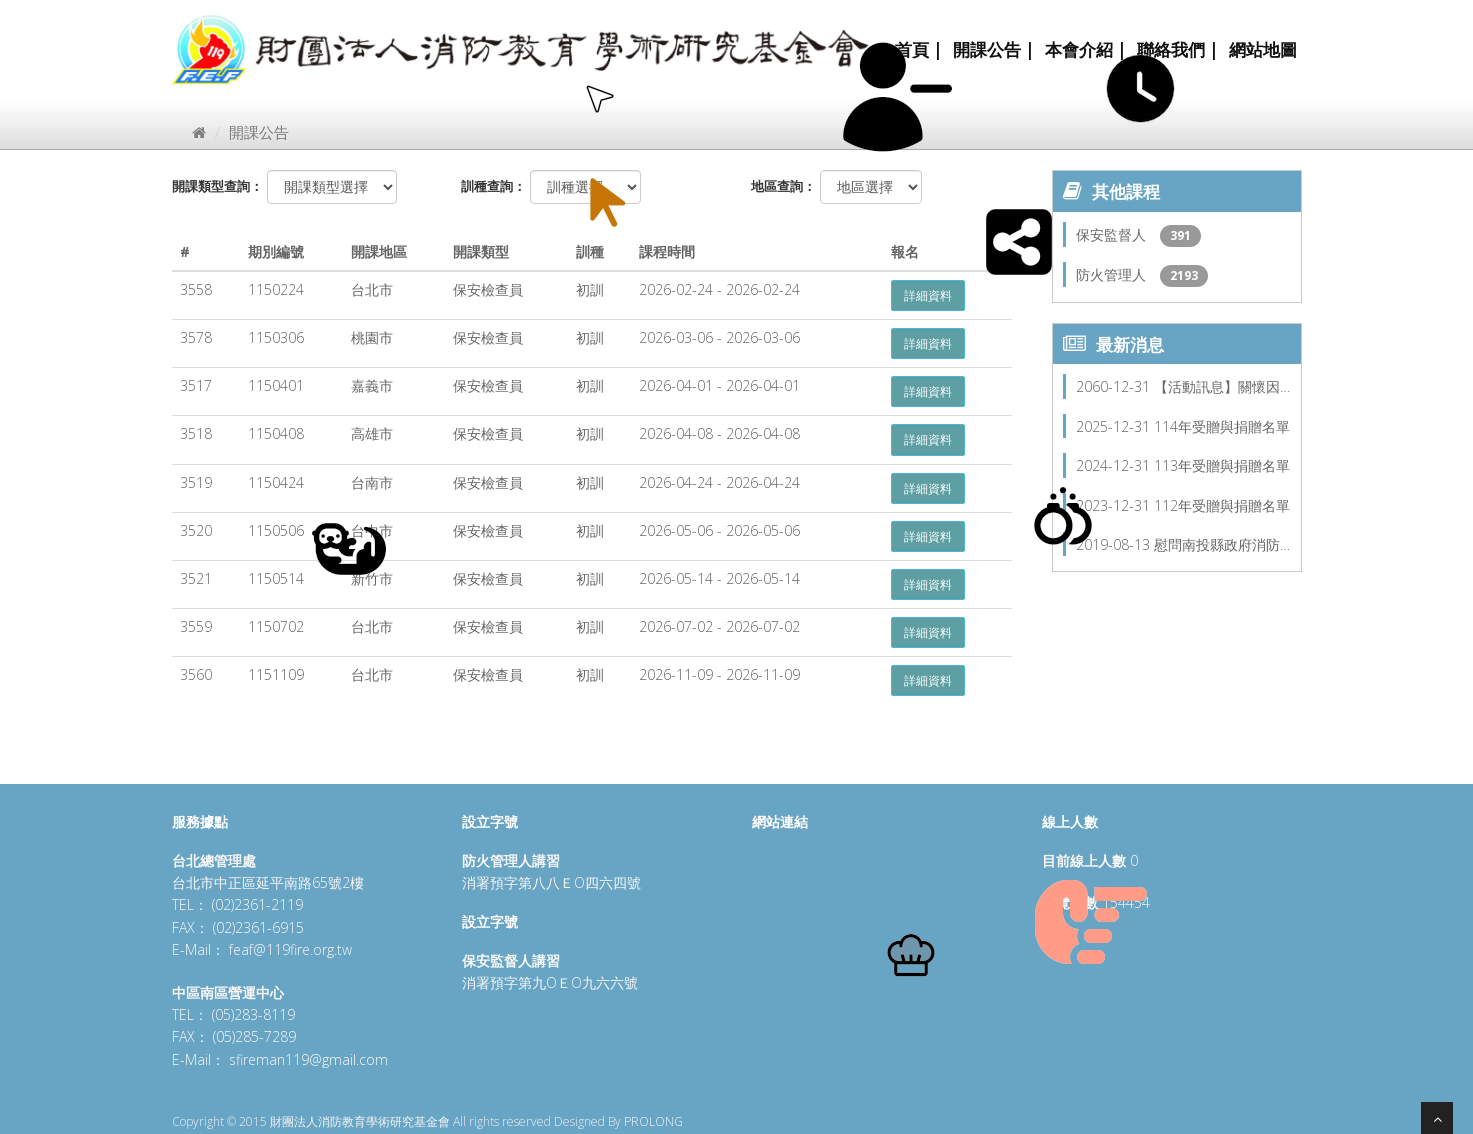  What do you see at coordinates (1063, 519) in the screenshot?
I see `indicates criminal or arrest-related content` at bounding box center [1063, 519].